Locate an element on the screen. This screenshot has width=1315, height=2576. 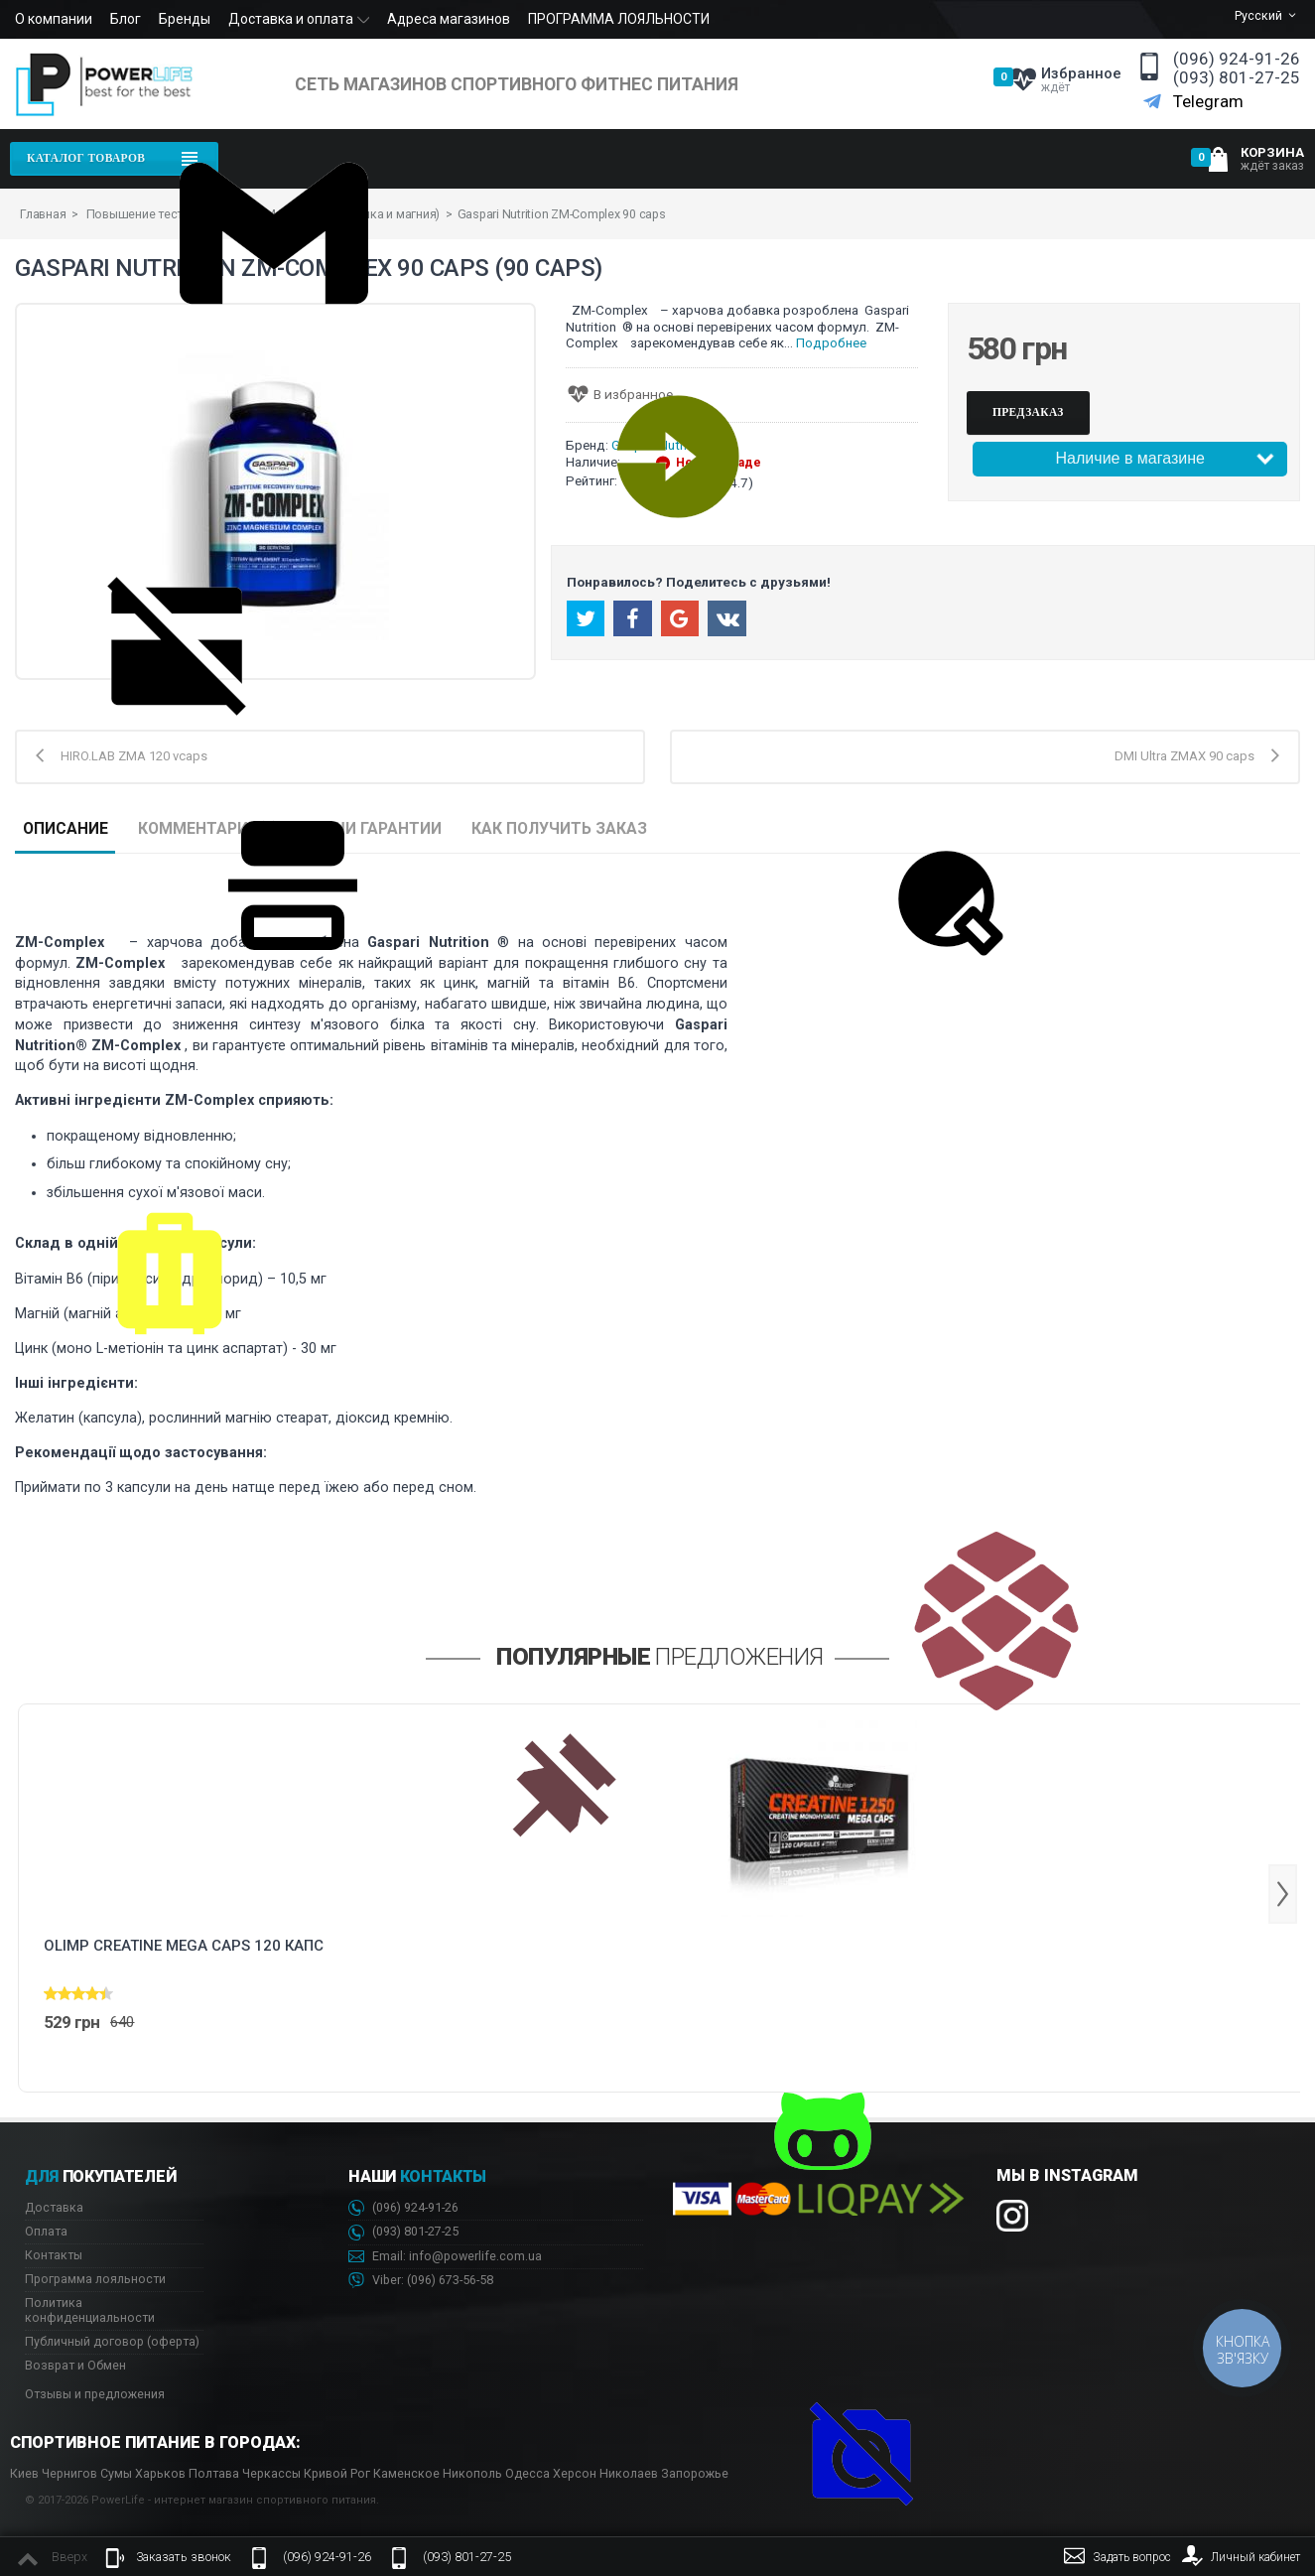
camera is disabled or turned off is located at coordinates (861, 2454).